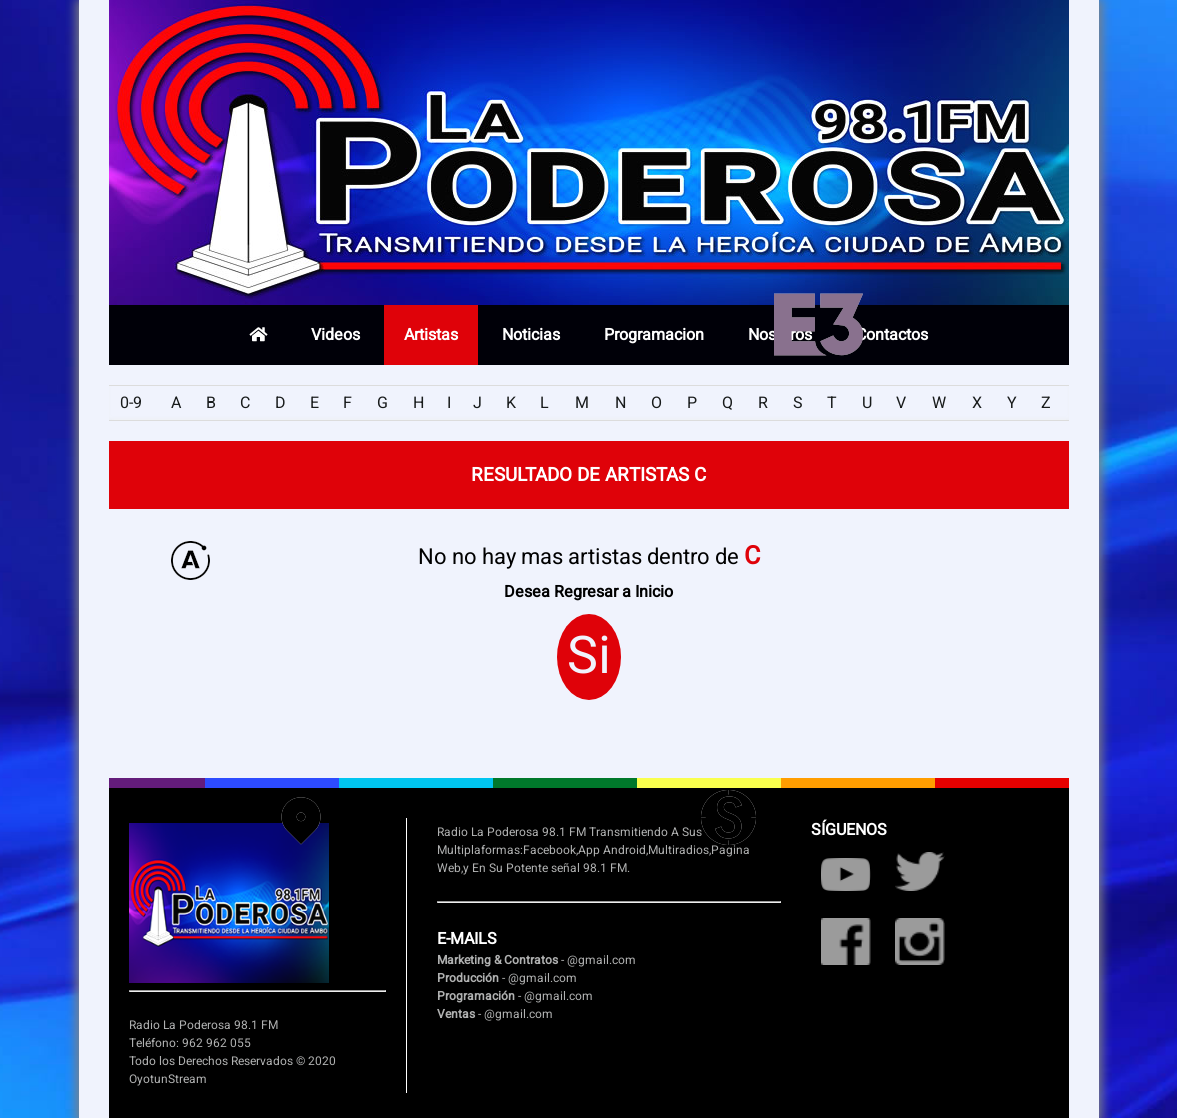 This screenshot has width=1177, height=1118. Describe the element at coordinates (728, 817) in the screenshot. I see `visit Stryker Corporation website` at that location.